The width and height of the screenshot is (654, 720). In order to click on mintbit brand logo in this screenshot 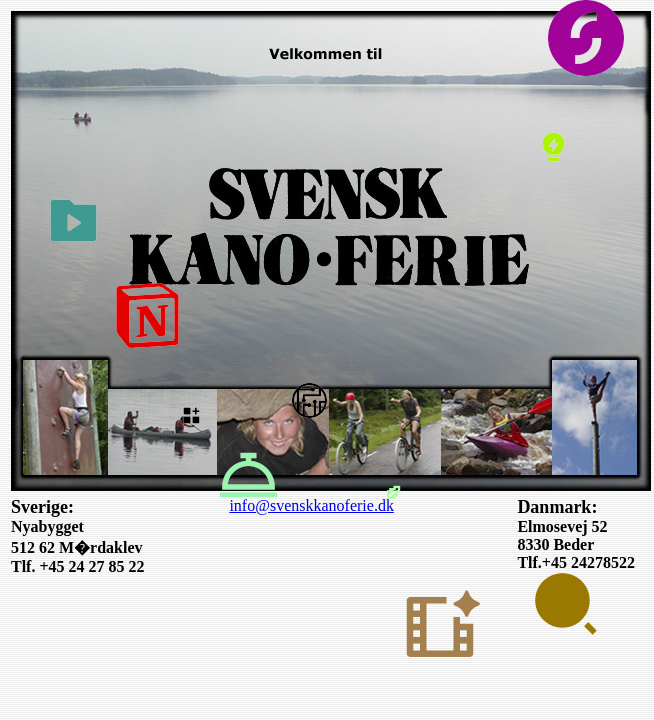, I will do `click(392, 493)`.